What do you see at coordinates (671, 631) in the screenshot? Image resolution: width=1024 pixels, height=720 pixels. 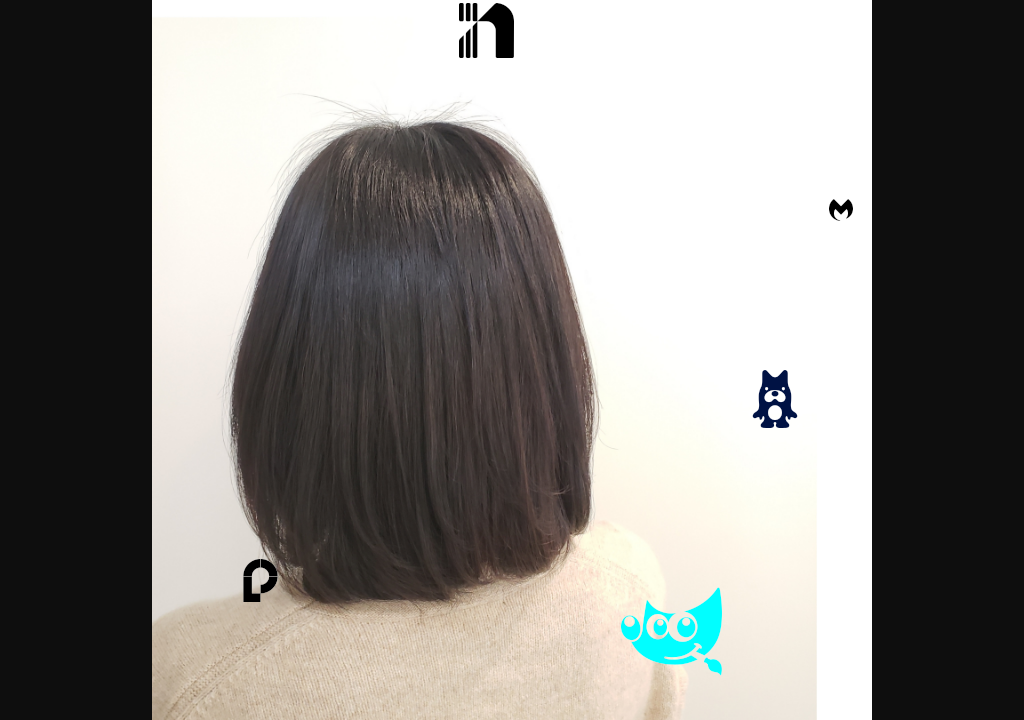 I see `open GIMP image editor` at bounding box center [671, 631].